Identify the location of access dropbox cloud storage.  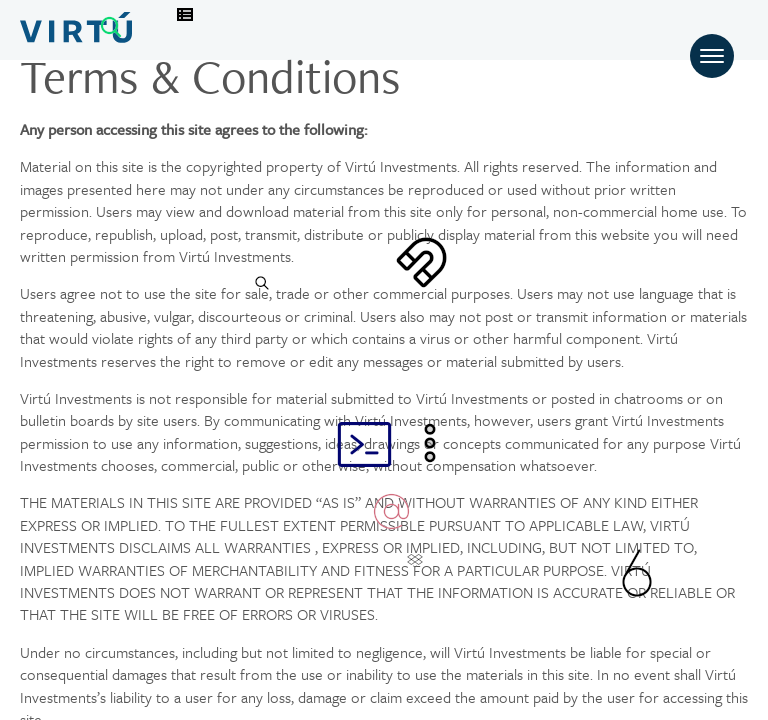
(415, 560).